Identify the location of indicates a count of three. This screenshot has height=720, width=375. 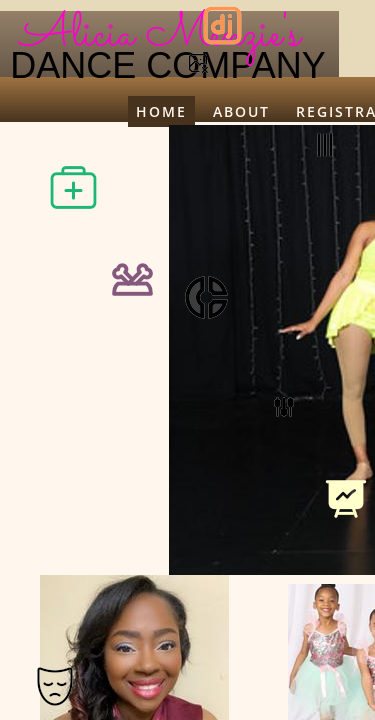
(325, 145).